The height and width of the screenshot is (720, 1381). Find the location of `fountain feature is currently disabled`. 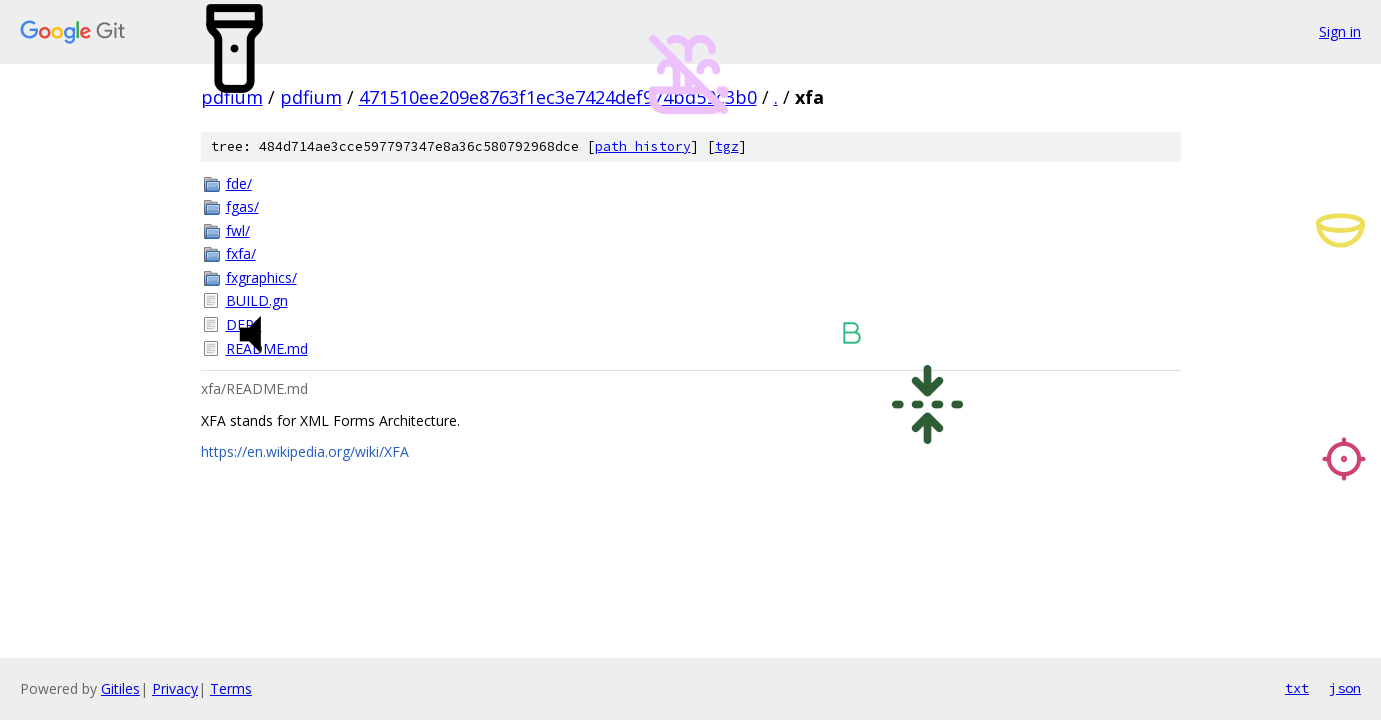

fountain feature is currently disabled is located at coordinates (688, 74).